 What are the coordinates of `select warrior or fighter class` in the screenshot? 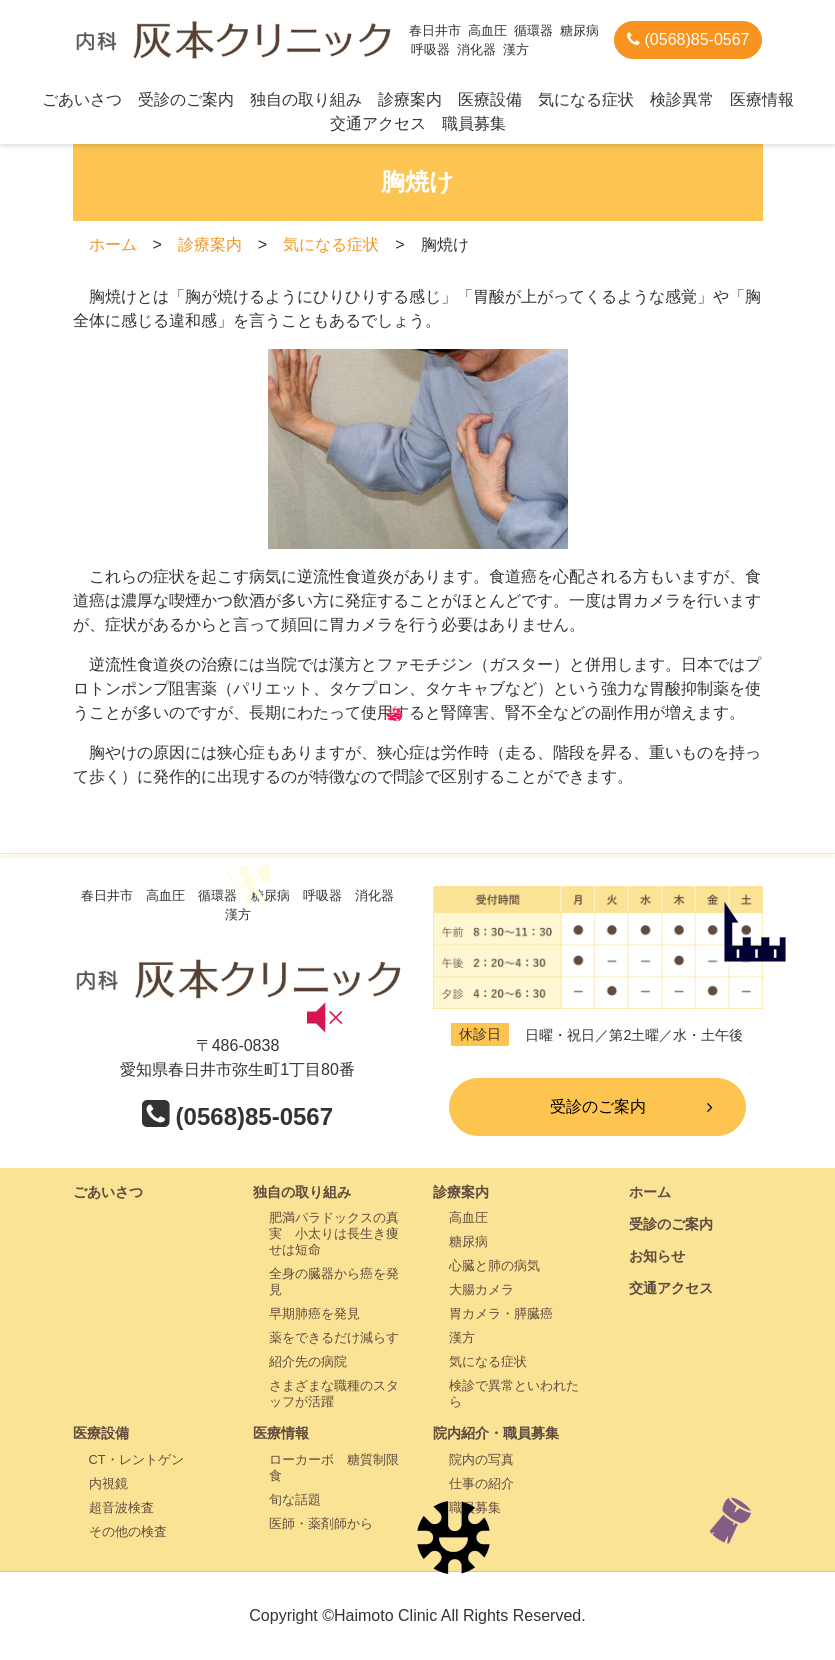 It's located at (249, 885).